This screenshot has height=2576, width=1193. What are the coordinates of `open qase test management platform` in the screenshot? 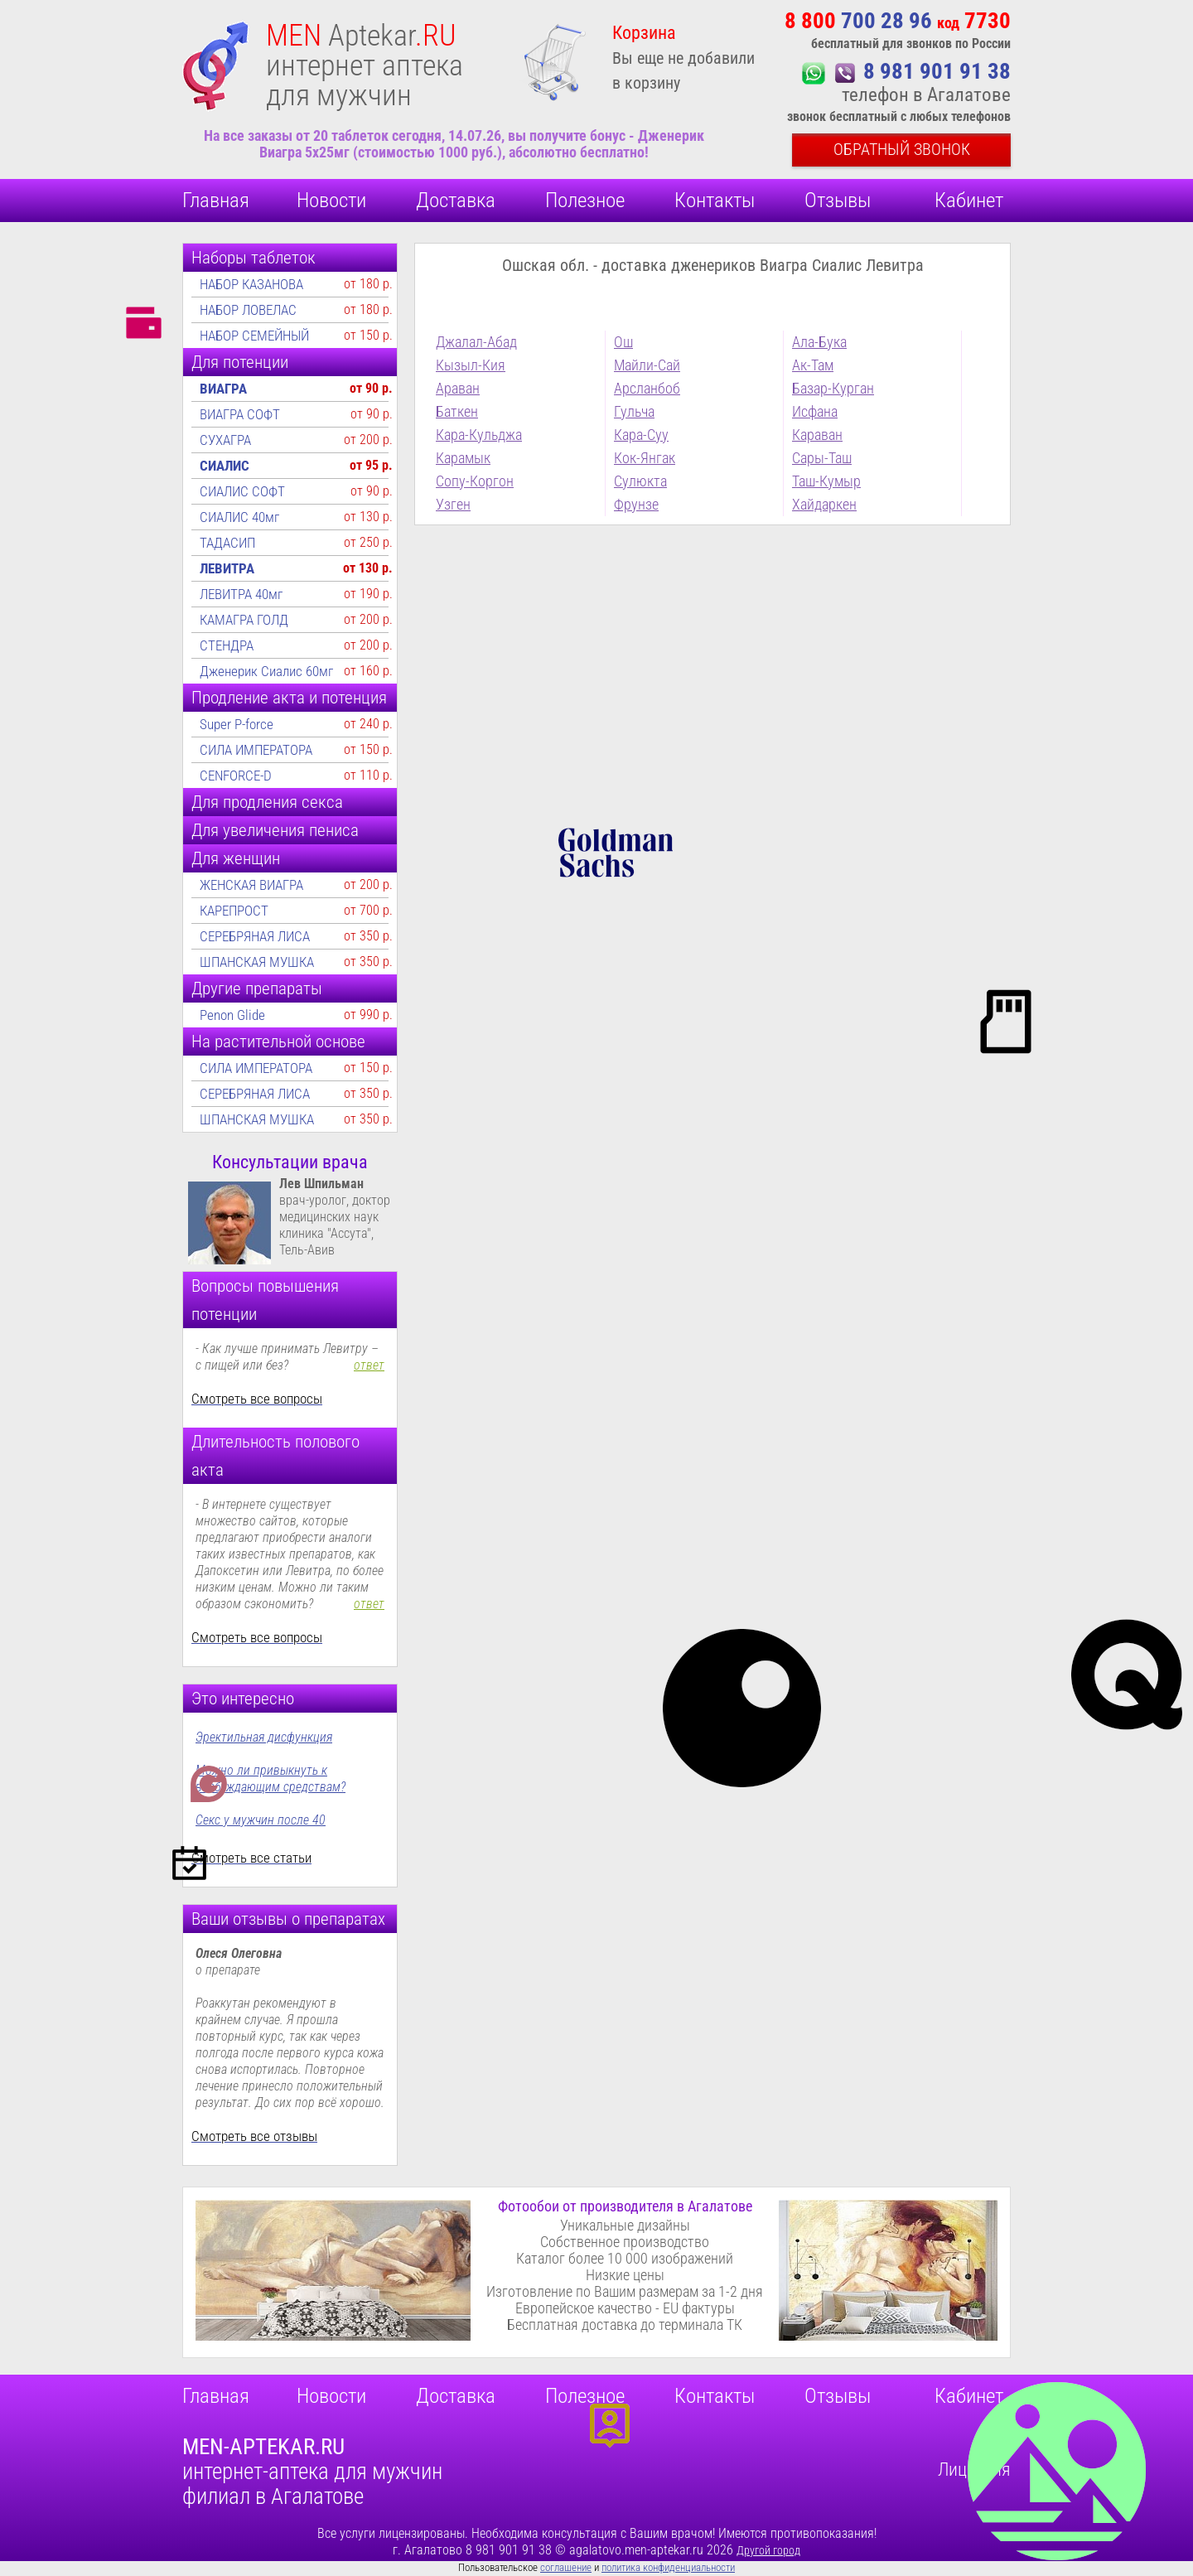 It's located at (1127, 1675).